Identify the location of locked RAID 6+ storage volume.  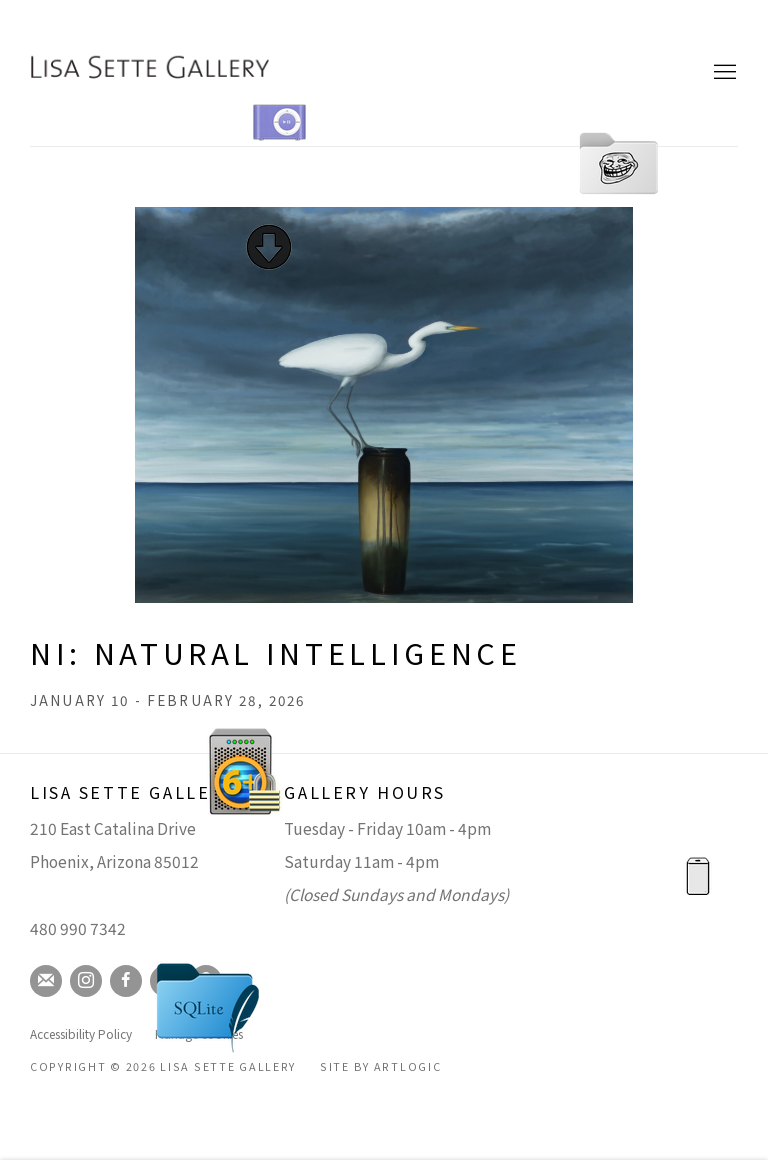
(240, 771).